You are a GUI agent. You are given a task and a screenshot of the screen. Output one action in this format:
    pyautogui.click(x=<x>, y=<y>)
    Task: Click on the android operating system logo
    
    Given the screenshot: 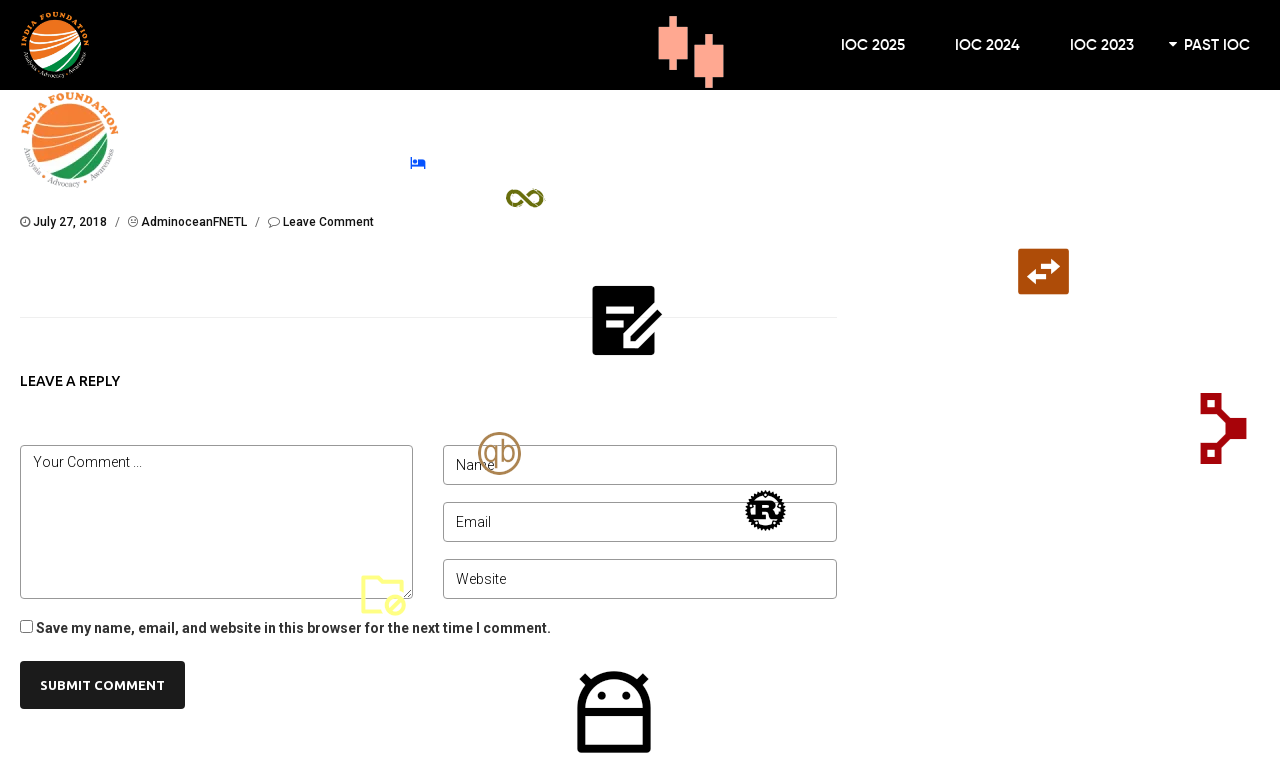 What is the action you would take?
    pyautogui.click(x=614, y=712)
    